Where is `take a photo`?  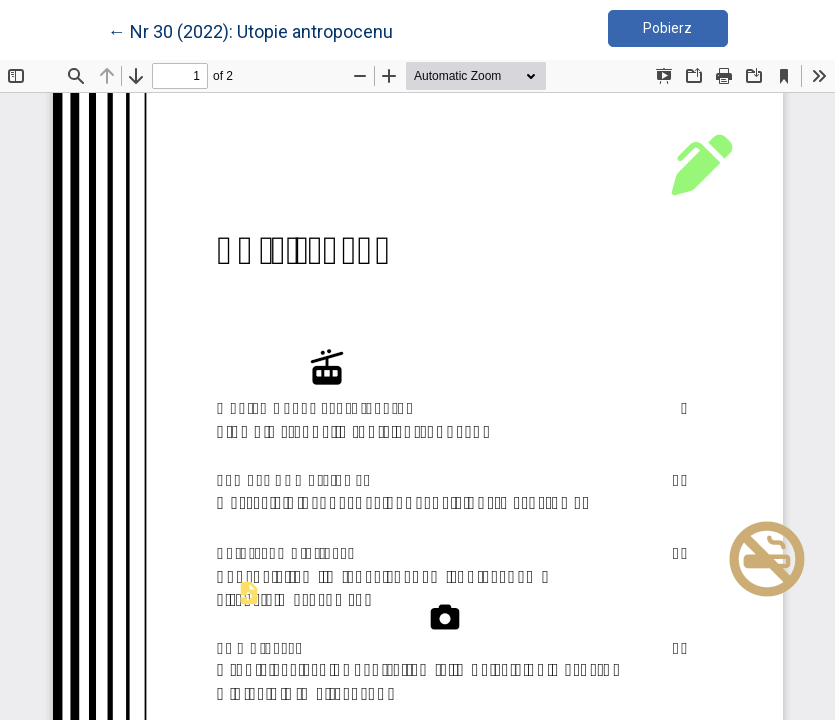 take a photo is located at coordinates (445, 617).